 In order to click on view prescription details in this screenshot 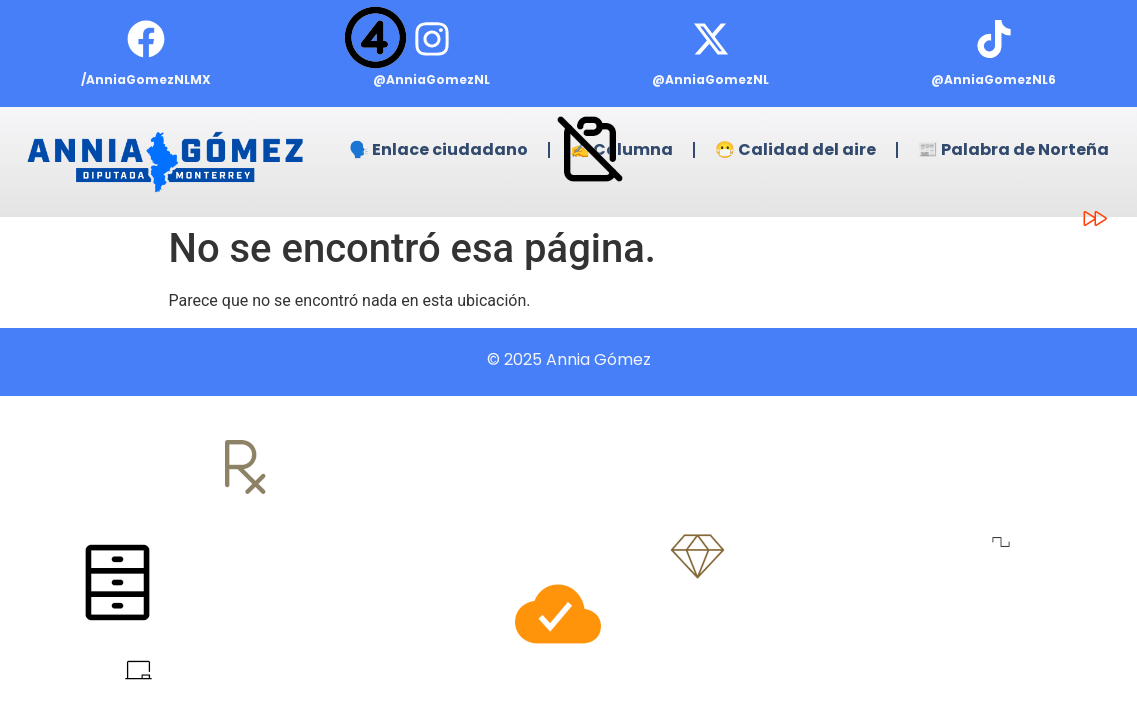, I will do `click(243, 467)`.